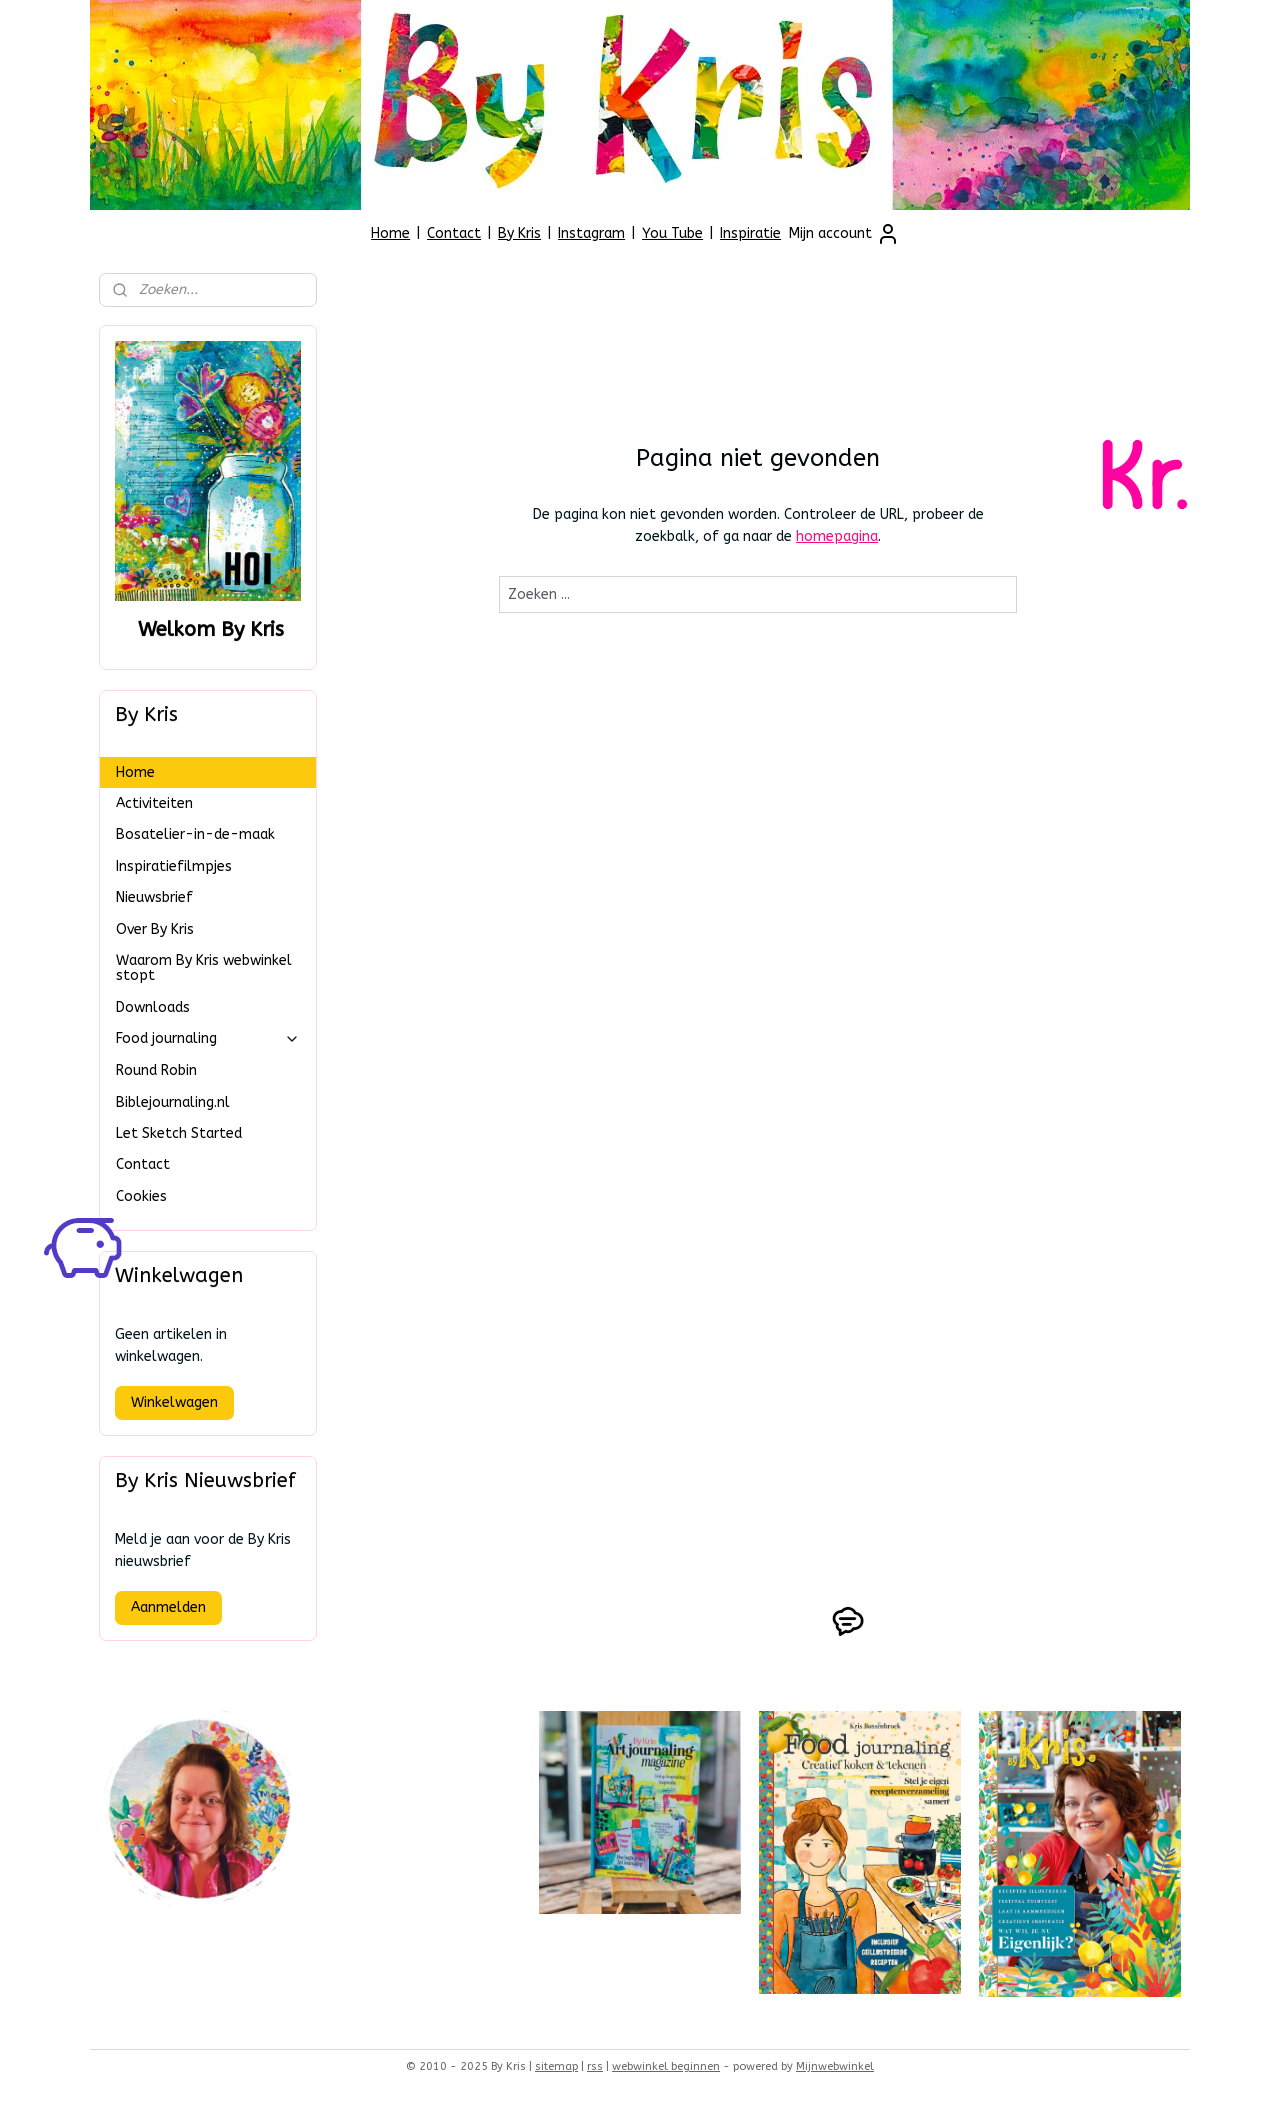 The width and height of the screenshot is (1280, 2103). I want to click on indicates danish krone currency, so click(1142, 474).